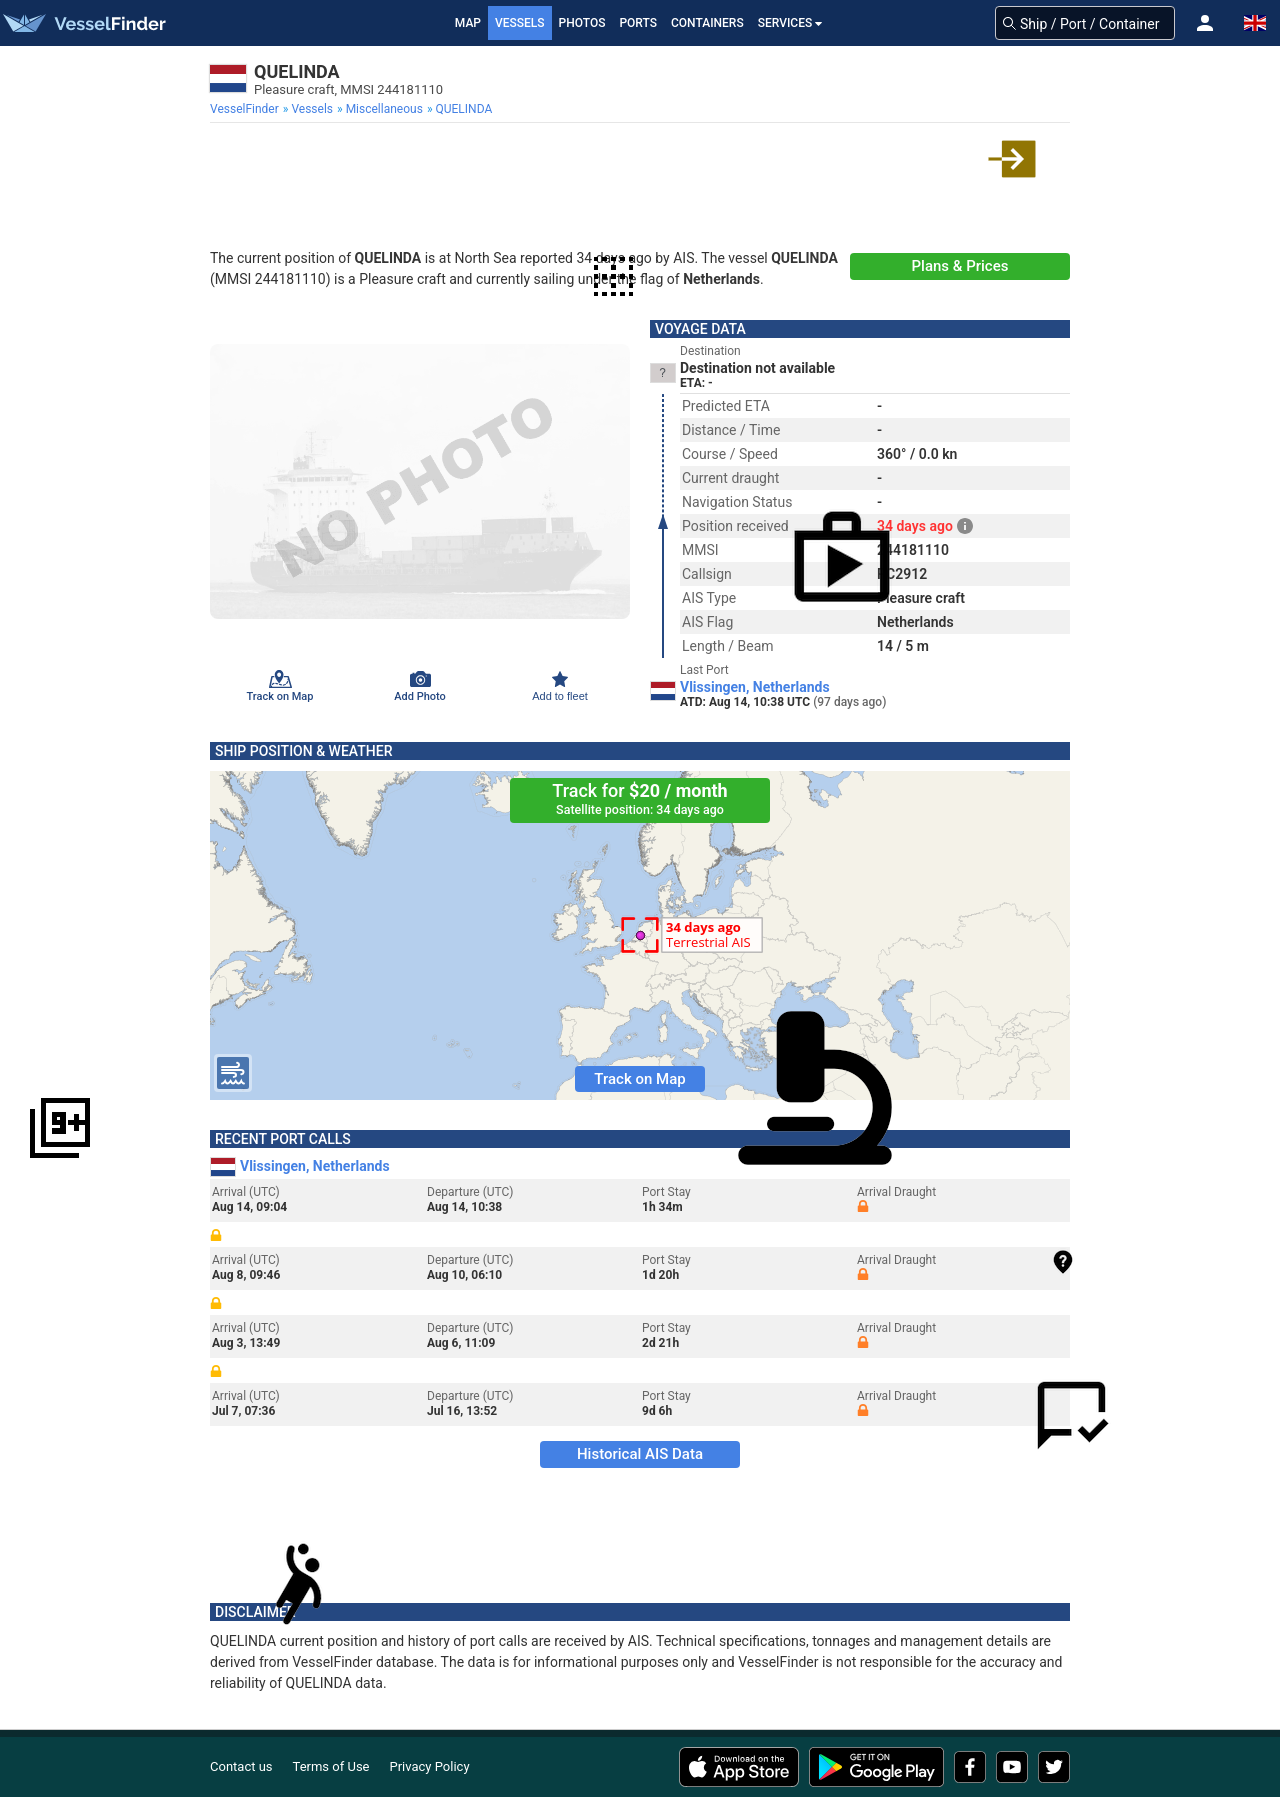  I want to click on mark a message as read, so click(1071, 1415).